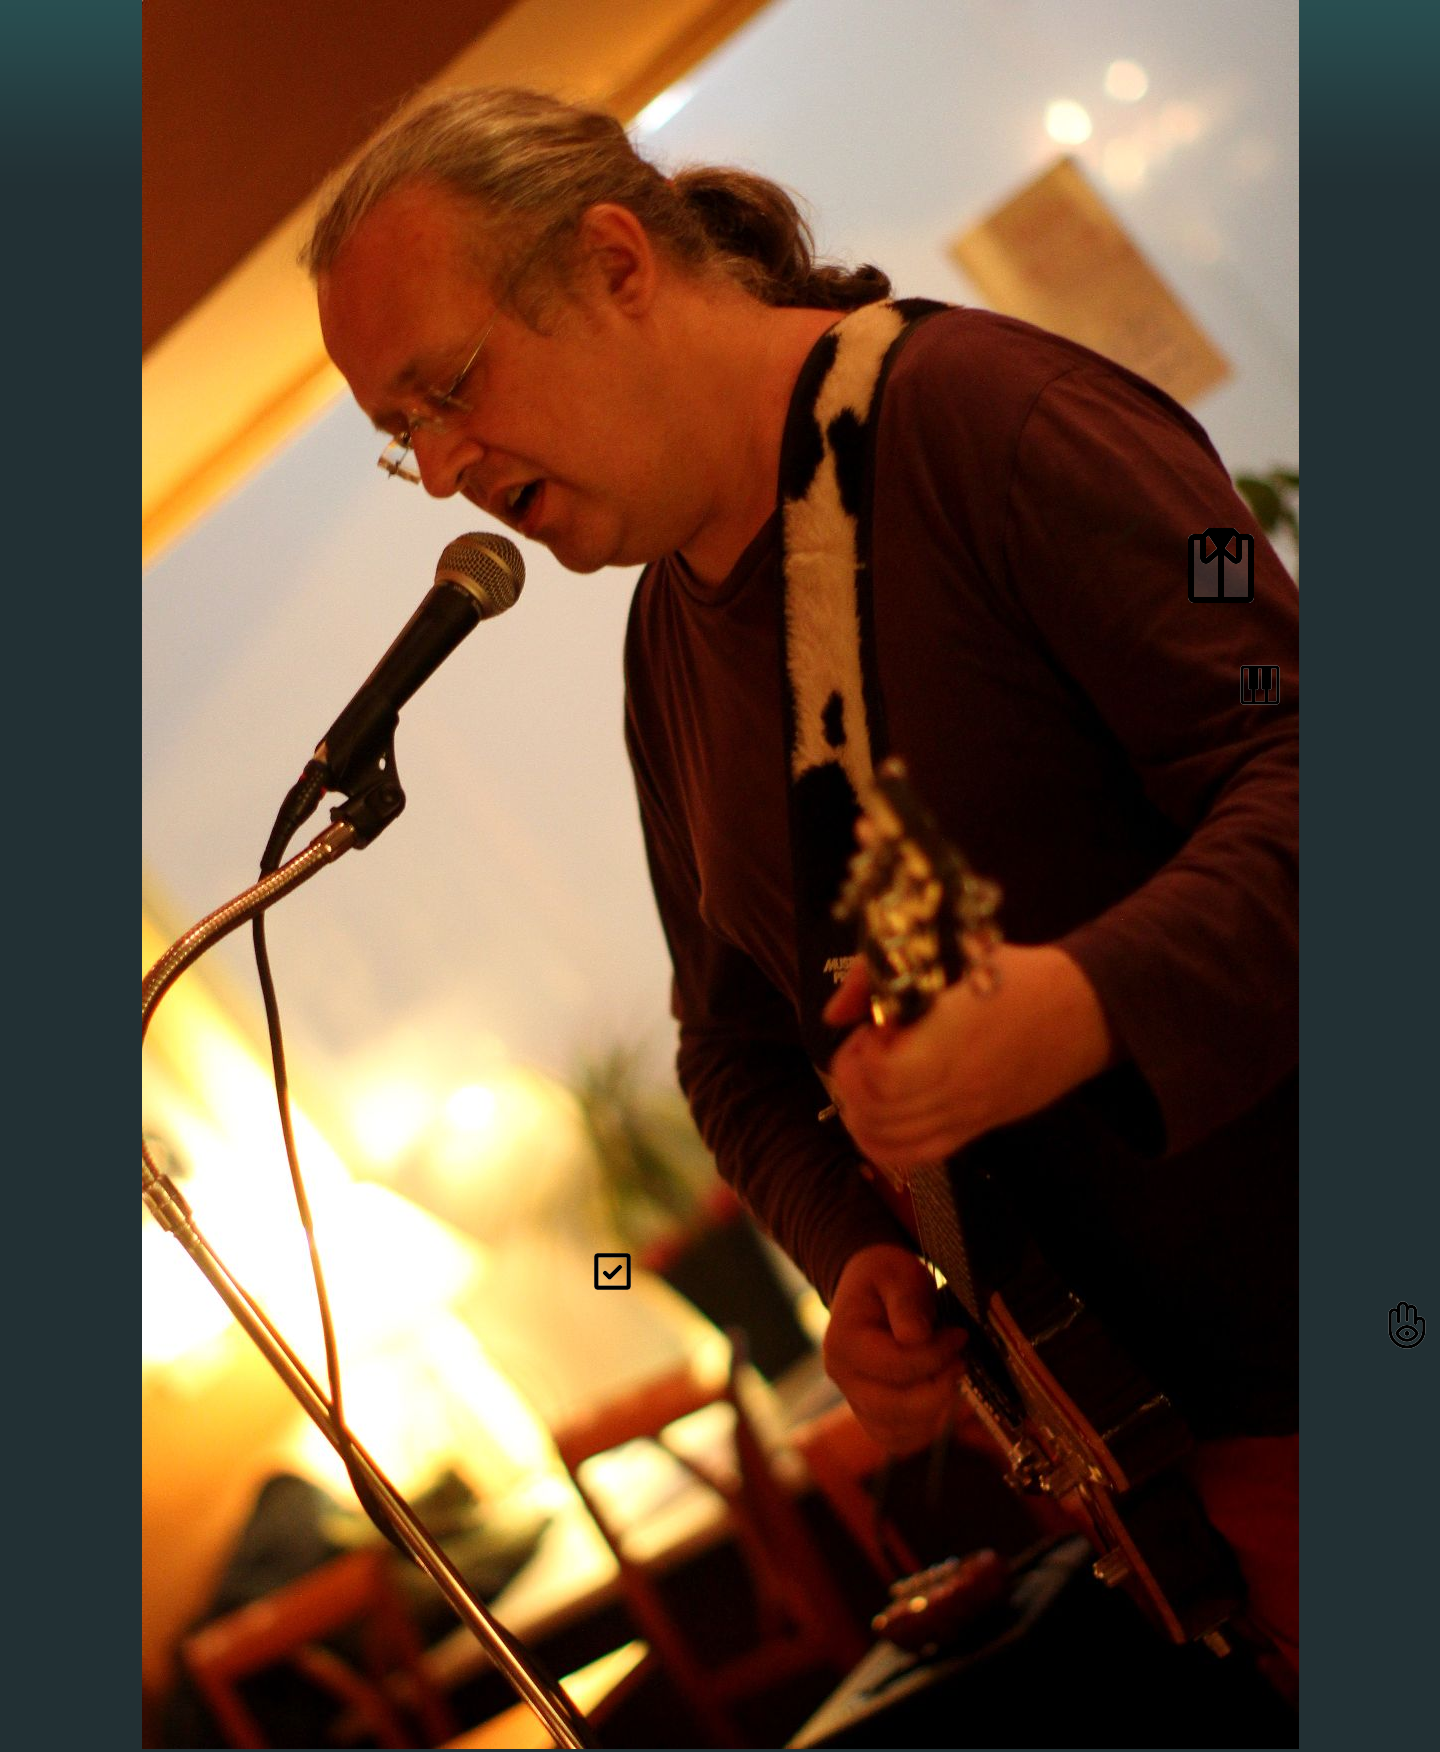  I want to click on view clothing or apparel items, so click(1221, 567).